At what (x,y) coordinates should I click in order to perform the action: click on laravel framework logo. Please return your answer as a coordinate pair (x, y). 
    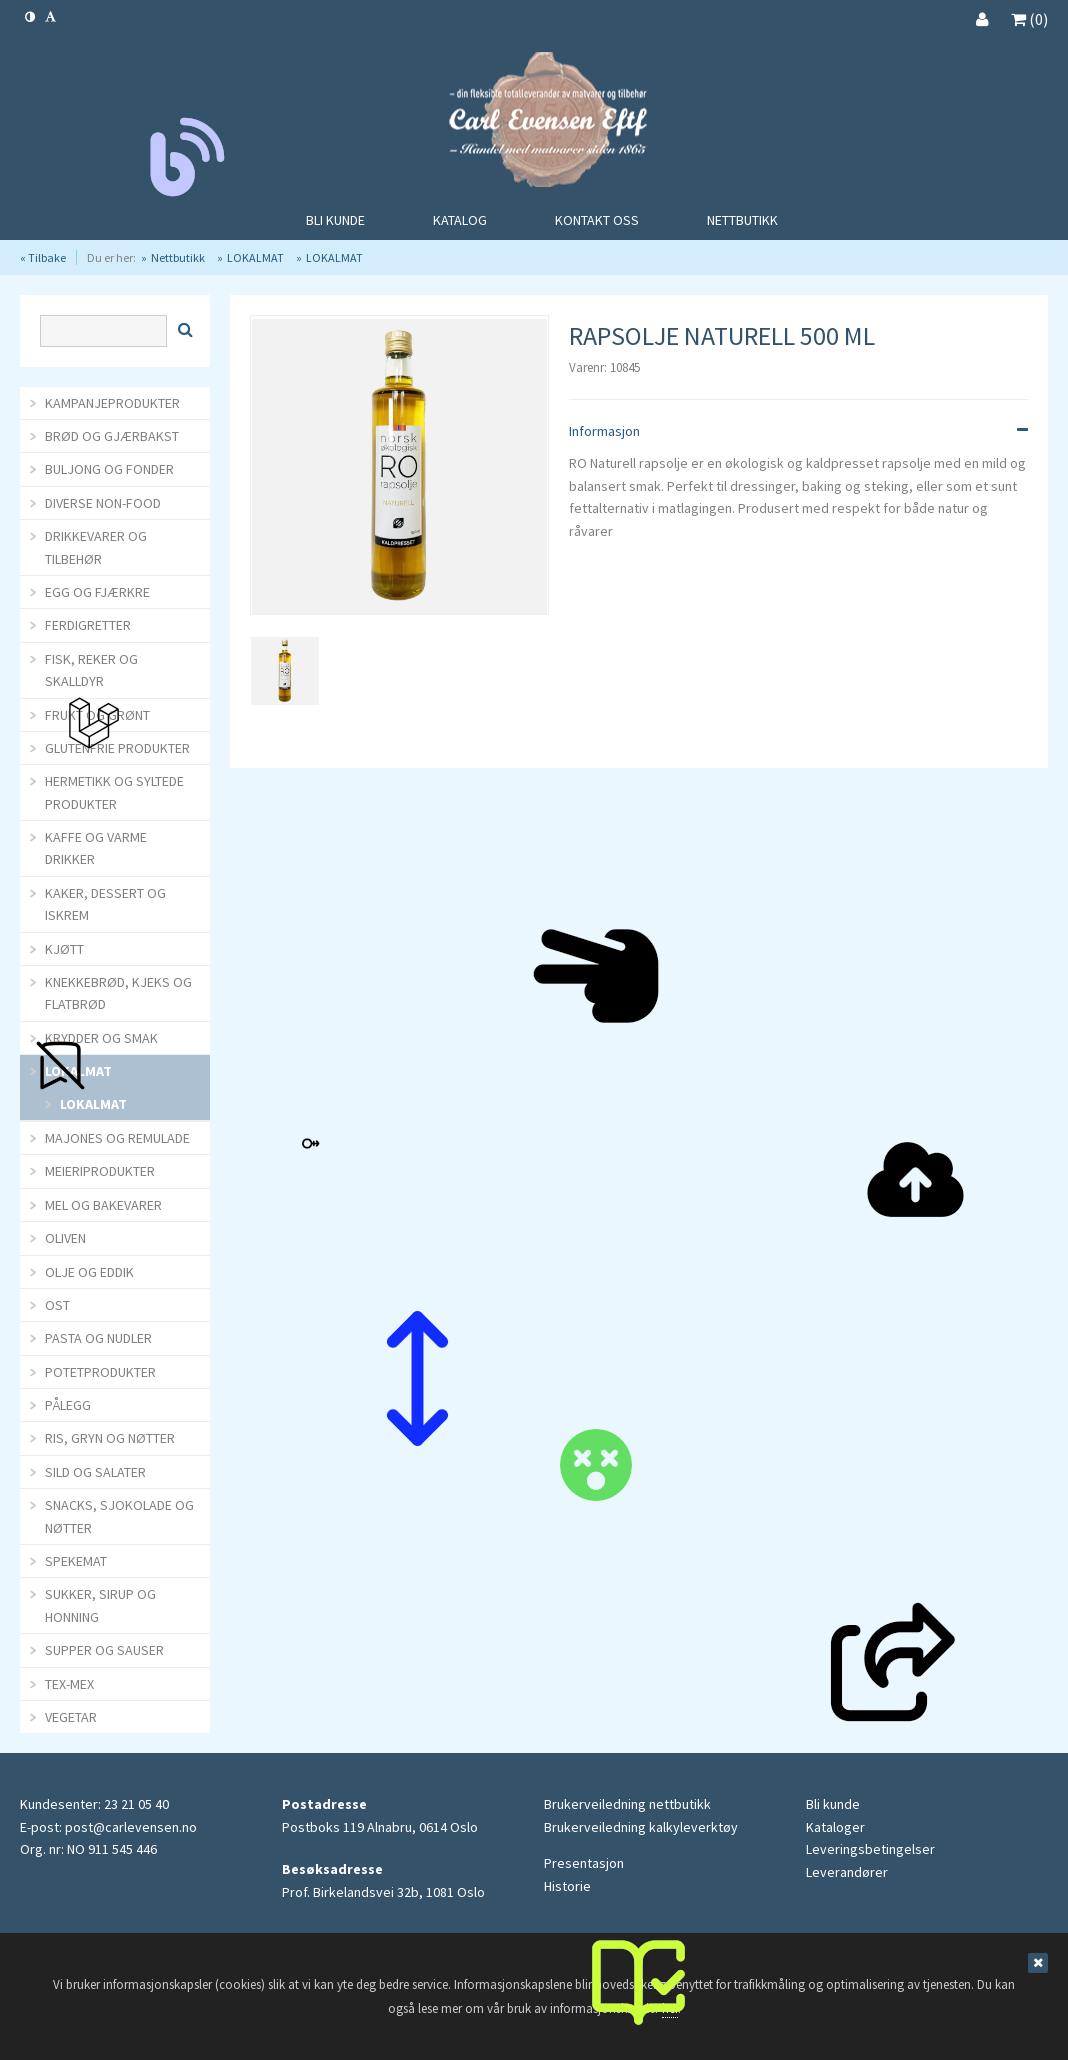
    Looking at the image, I should click on (94, 723).